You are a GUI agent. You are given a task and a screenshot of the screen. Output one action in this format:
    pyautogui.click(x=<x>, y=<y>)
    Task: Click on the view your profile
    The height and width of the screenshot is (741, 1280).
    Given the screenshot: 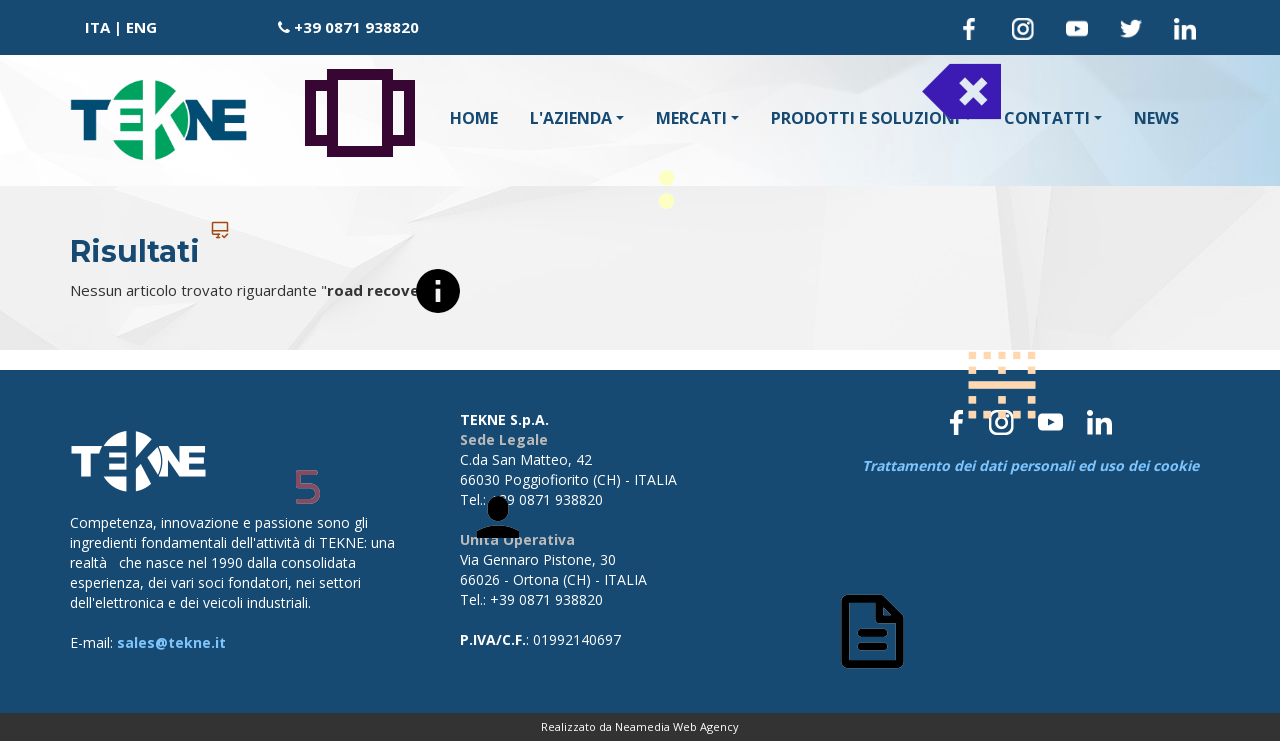 What is the action you would take?
    pyautogui.click(x=498, y=517)
    